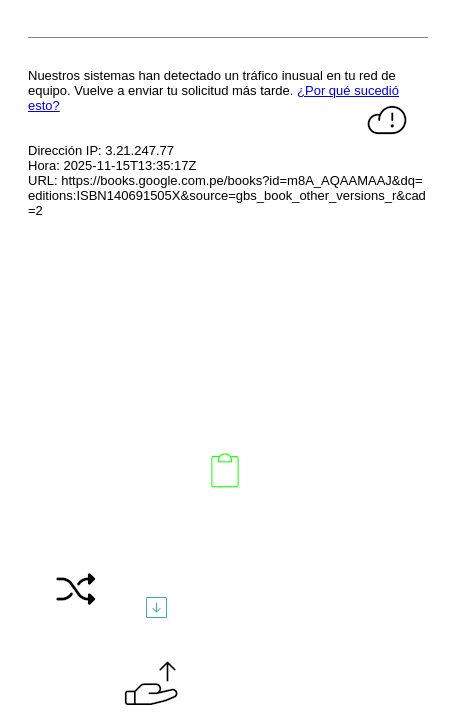 The height and width of the screenshot is (720, 468). What do you see at coordinates (153, 686) in the screenshot?
I see `upload or share content manually` at bounding box center [153, 686].